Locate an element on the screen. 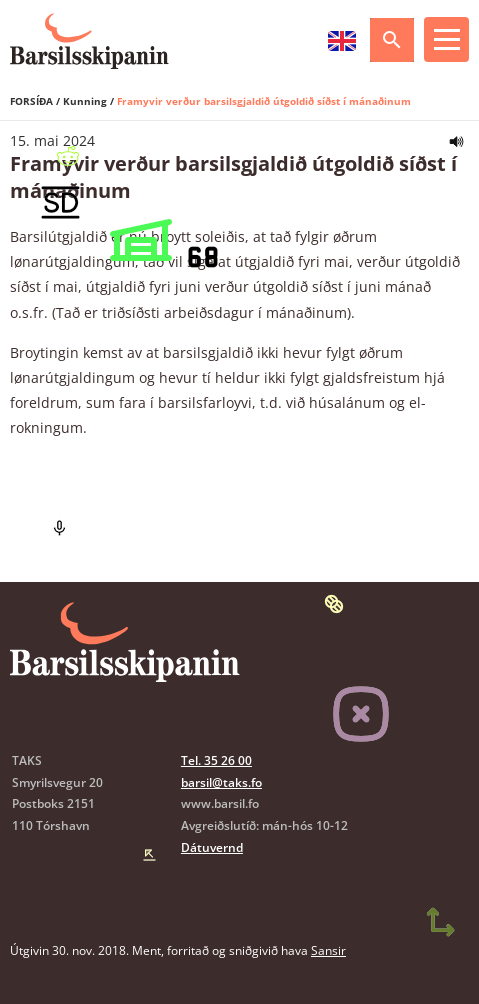 The image size is (479, 1004). navigate to the top-left or beginning of content is located at coordinates (149, 855).